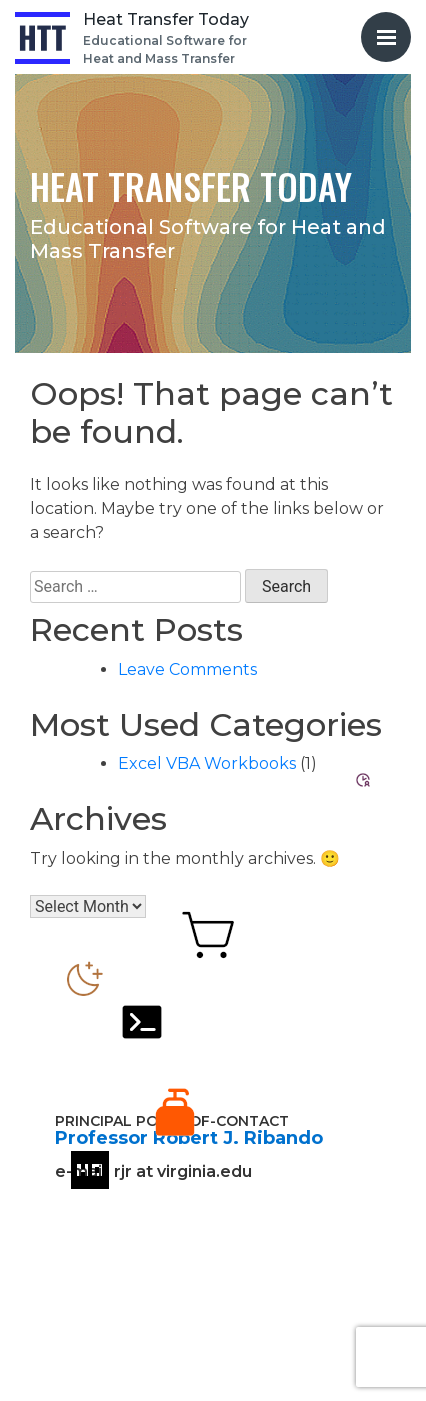 The image size is (426, 1401). Describe the element at coordinates (209, 935) in the screenshot. I see `view your shopping cart` at that location.